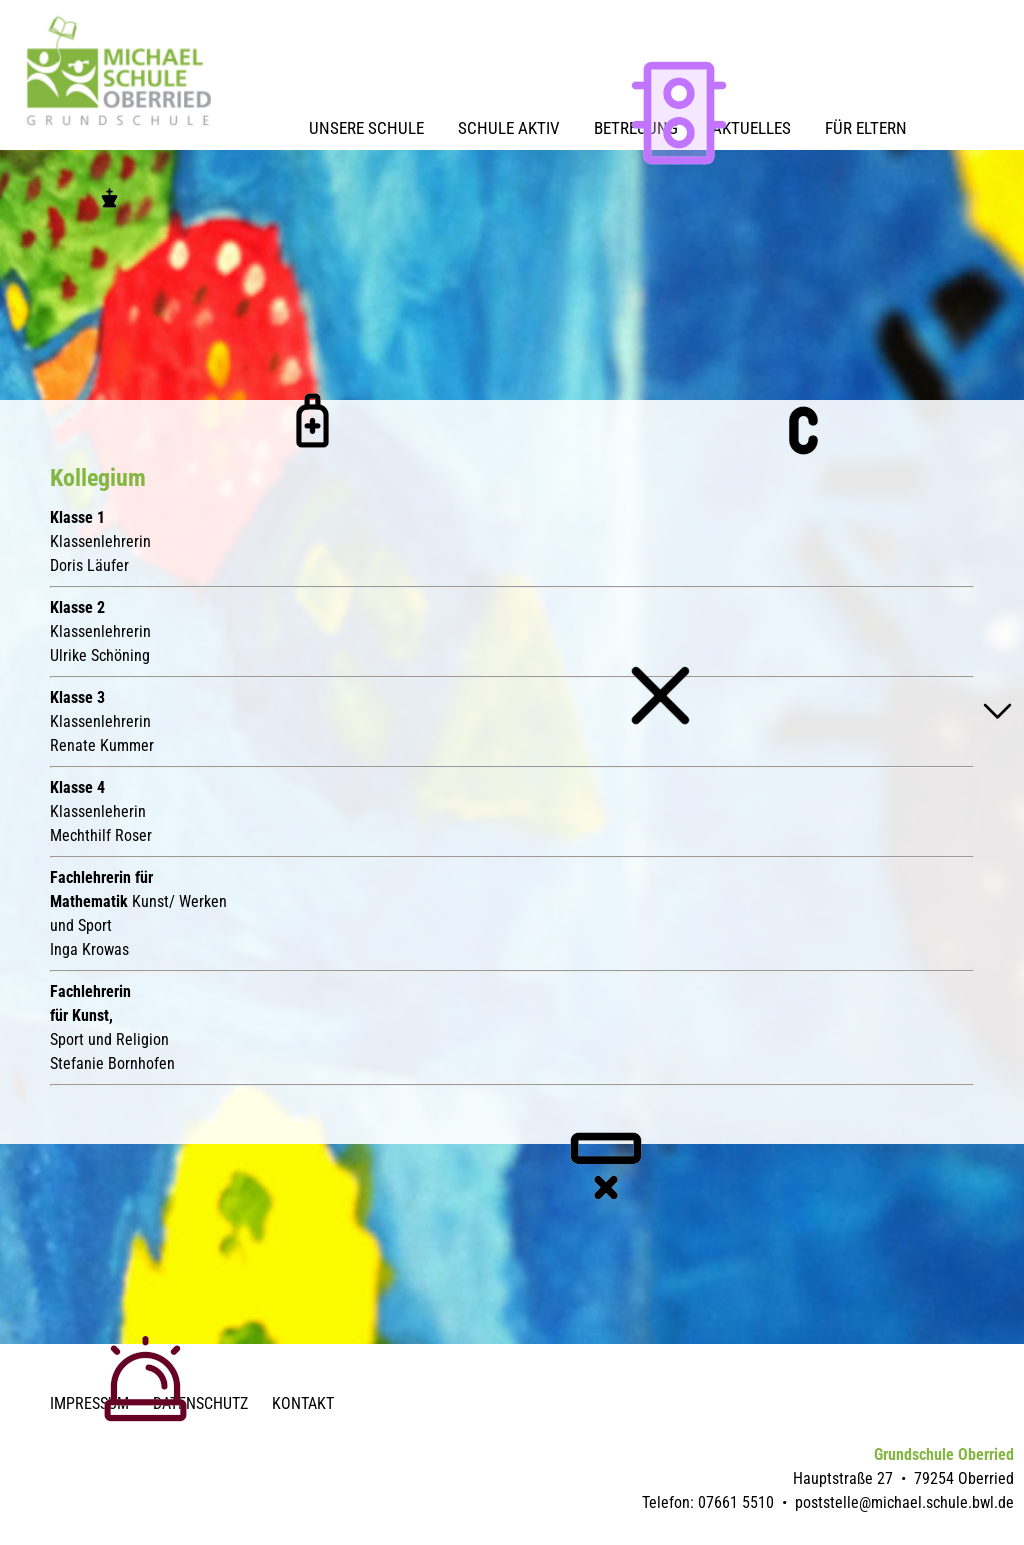  I want to click on expand a dropdown menu or collapsible section, so click(997, 711).